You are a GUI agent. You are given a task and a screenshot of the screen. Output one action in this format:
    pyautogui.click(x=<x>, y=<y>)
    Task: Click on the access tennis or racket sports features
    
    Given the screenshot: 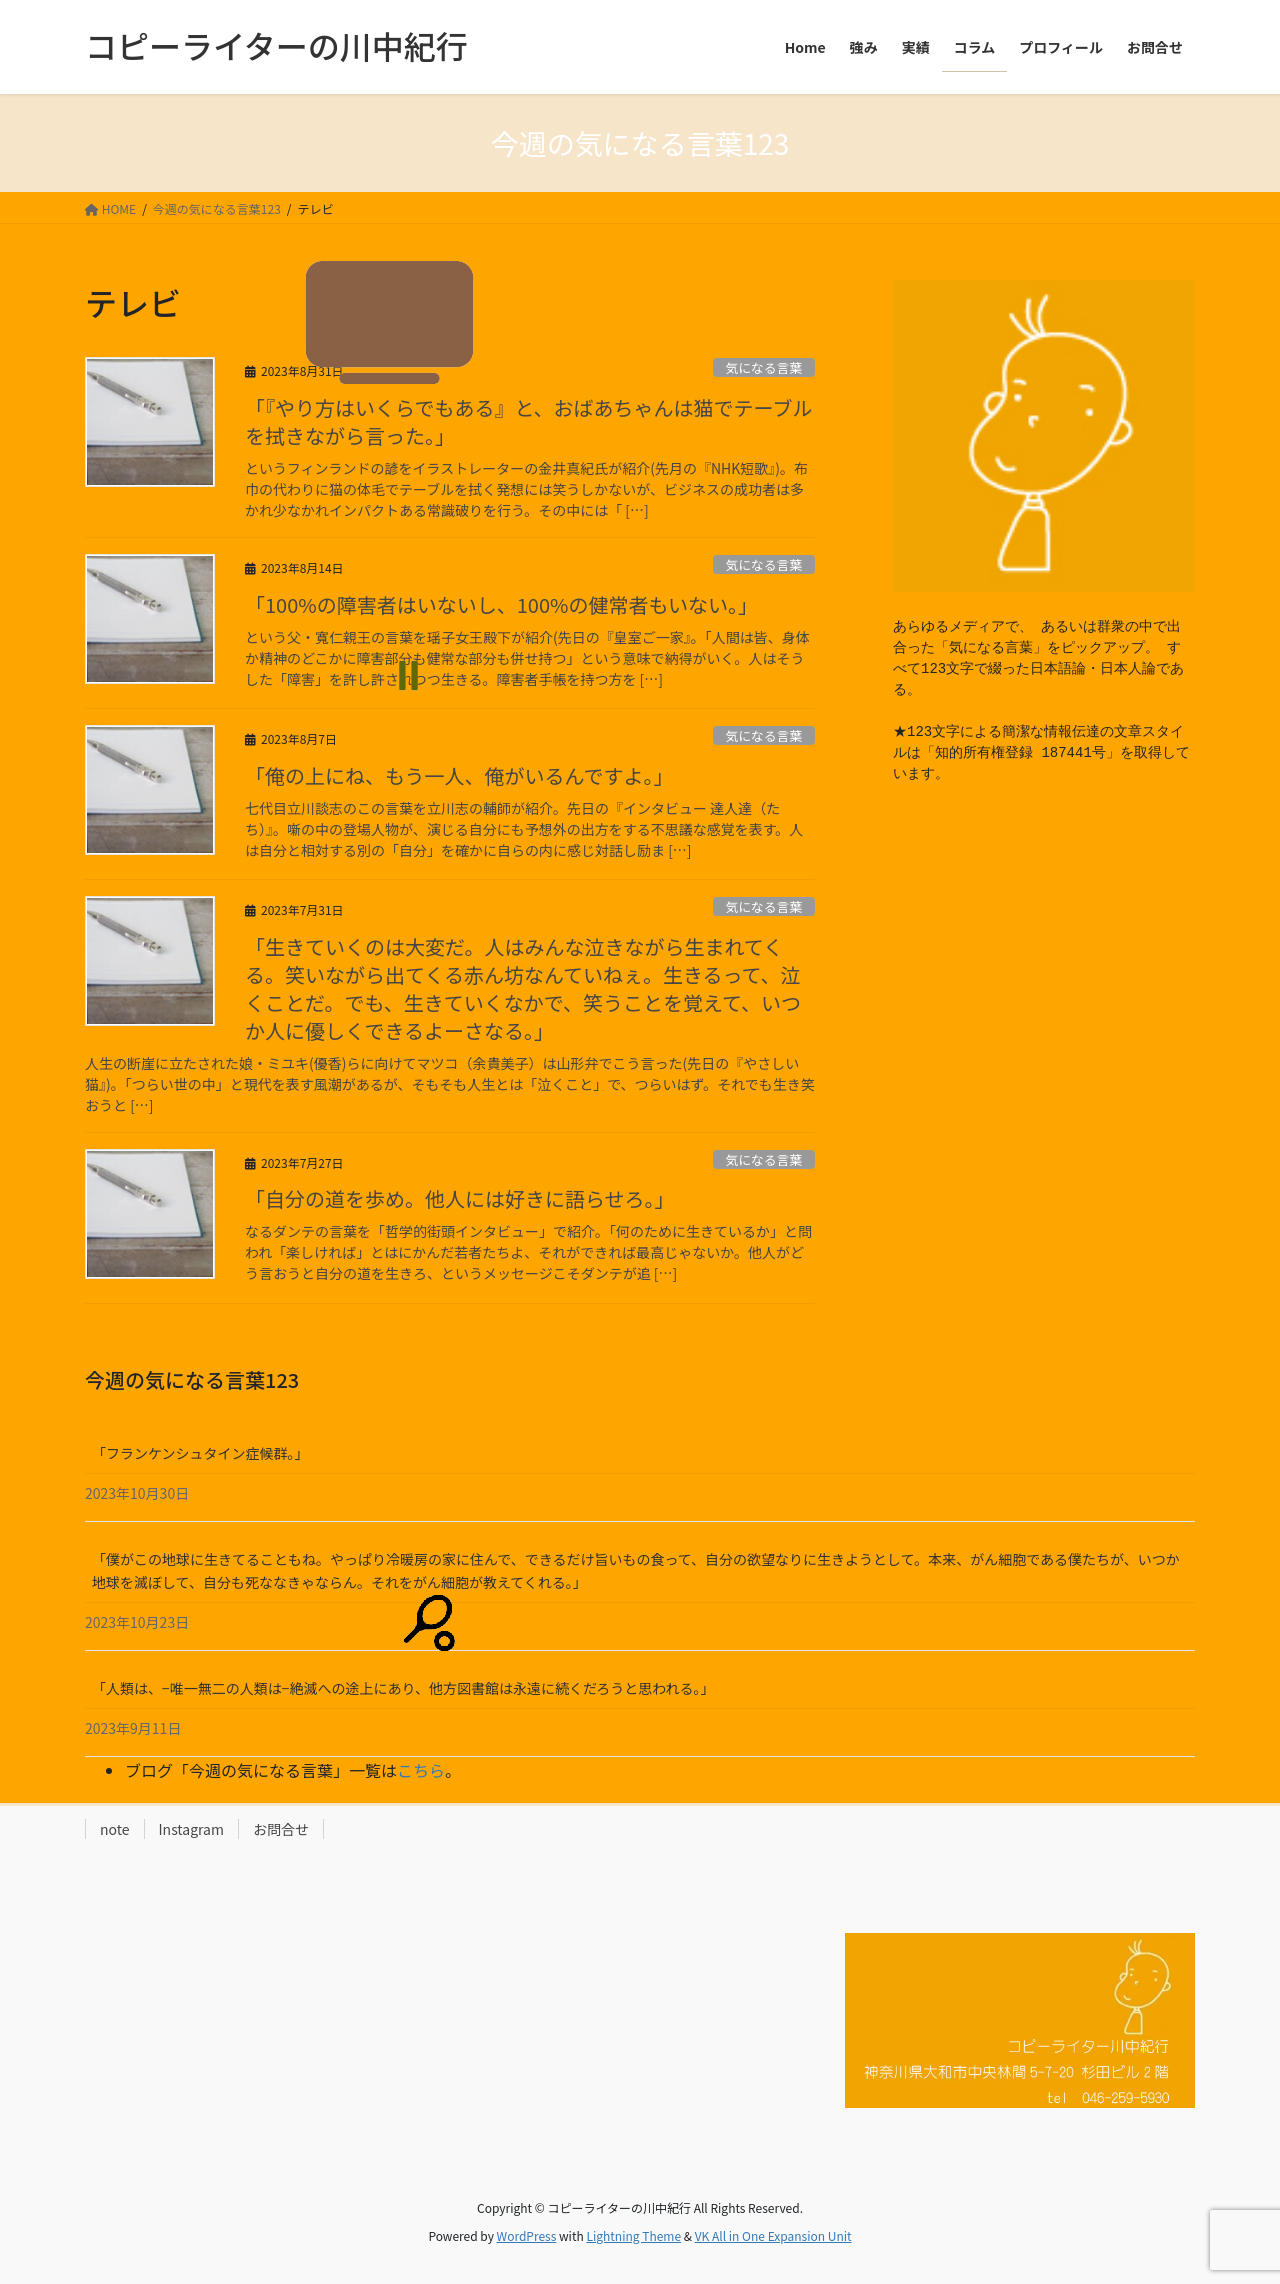 What is the action you would take?
    pyautogui.click(x=429, y=1623)
    